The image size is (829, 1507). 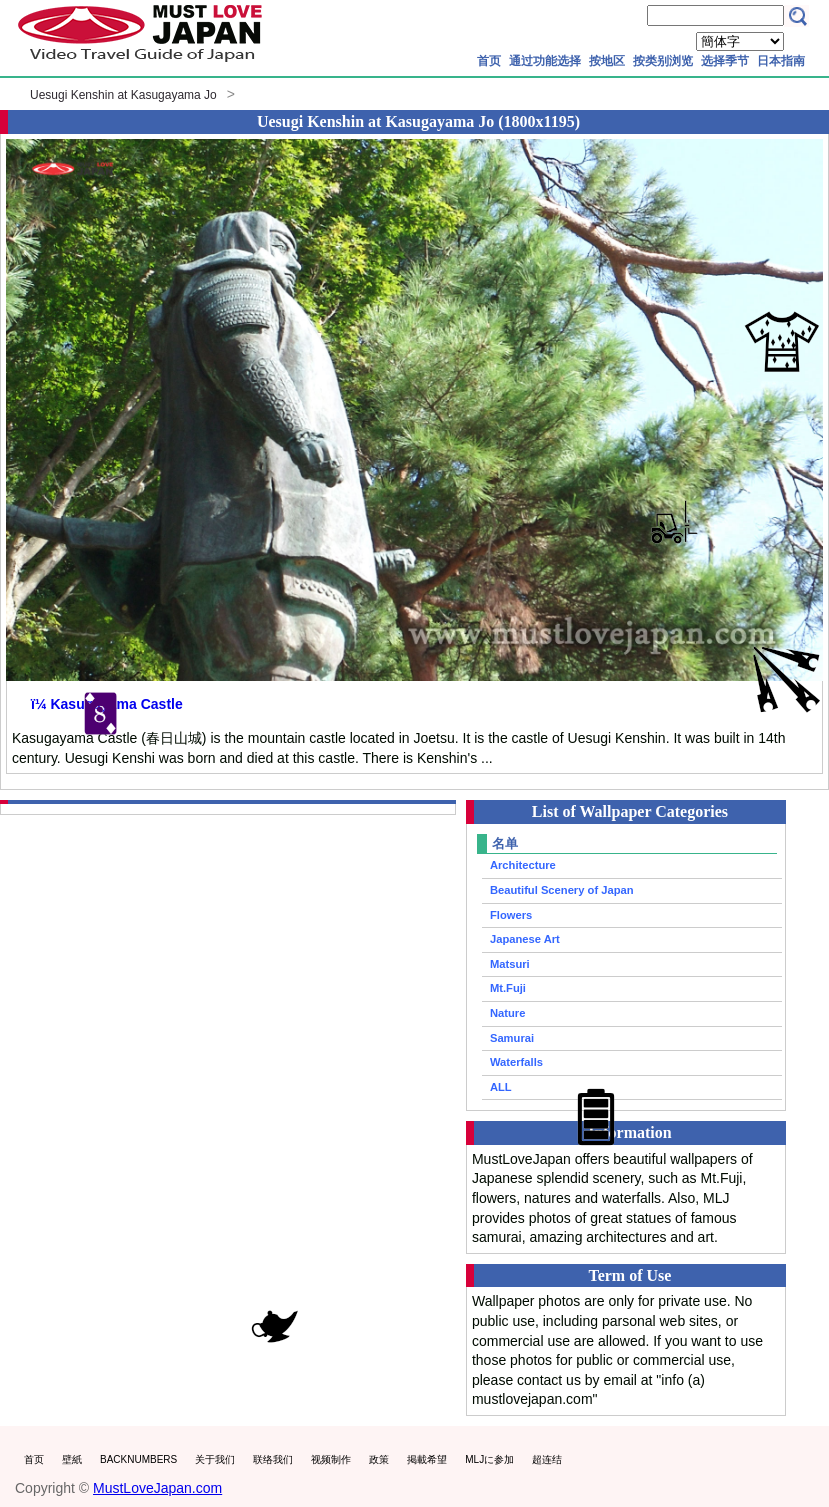 I want to click on play the 8 of diamonds card, so click(x=100, y=713).